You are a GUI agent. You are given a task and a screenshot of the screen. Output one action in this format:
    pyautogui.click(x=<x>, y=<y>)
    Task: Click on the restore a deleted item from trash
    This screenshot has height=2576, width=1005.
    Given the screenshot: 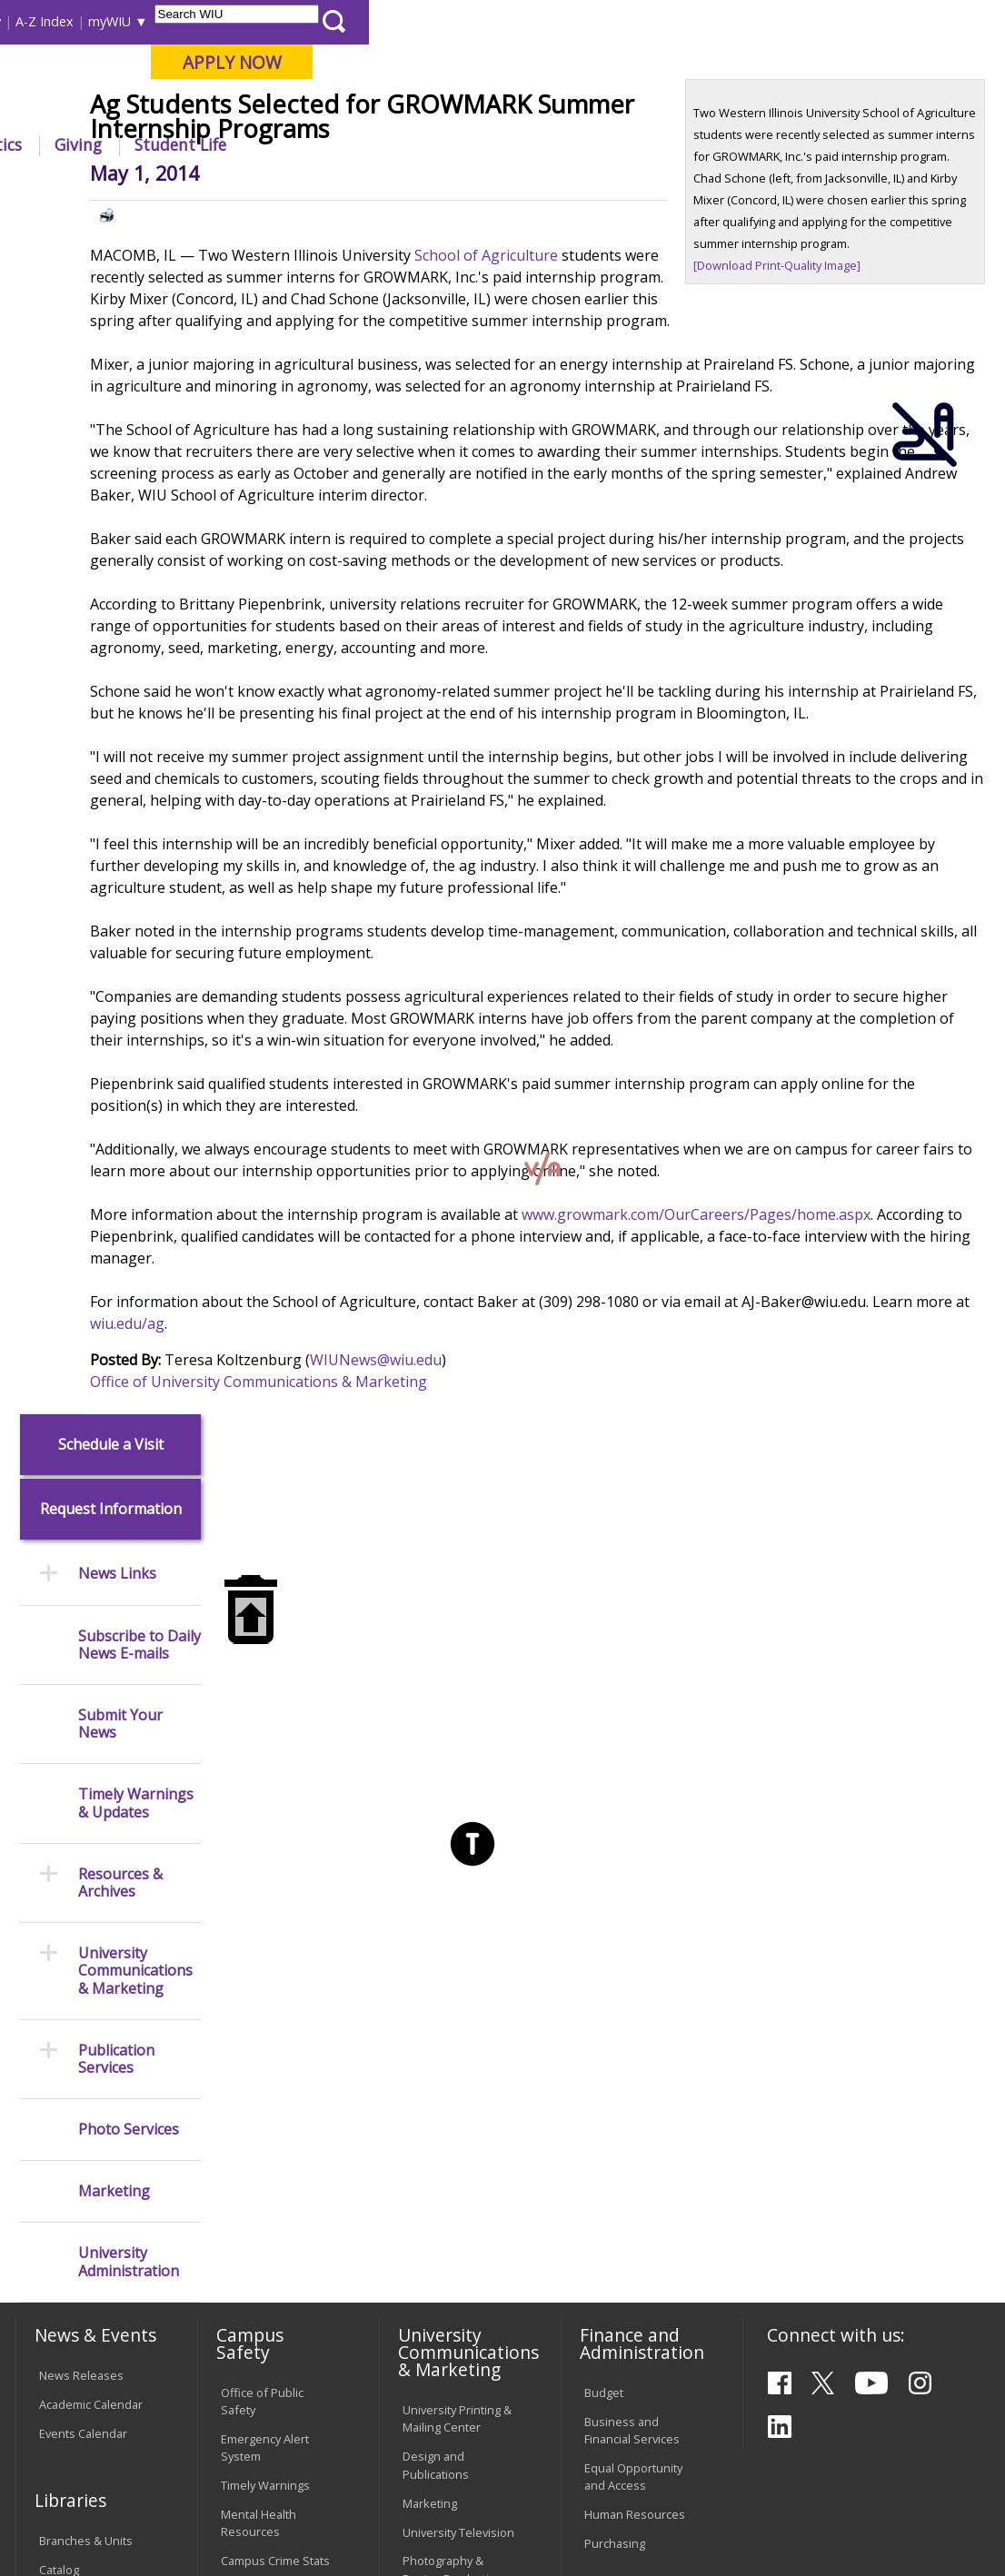 What is the action you would take?
    pyautogui.click(x=251, y=1610)
    